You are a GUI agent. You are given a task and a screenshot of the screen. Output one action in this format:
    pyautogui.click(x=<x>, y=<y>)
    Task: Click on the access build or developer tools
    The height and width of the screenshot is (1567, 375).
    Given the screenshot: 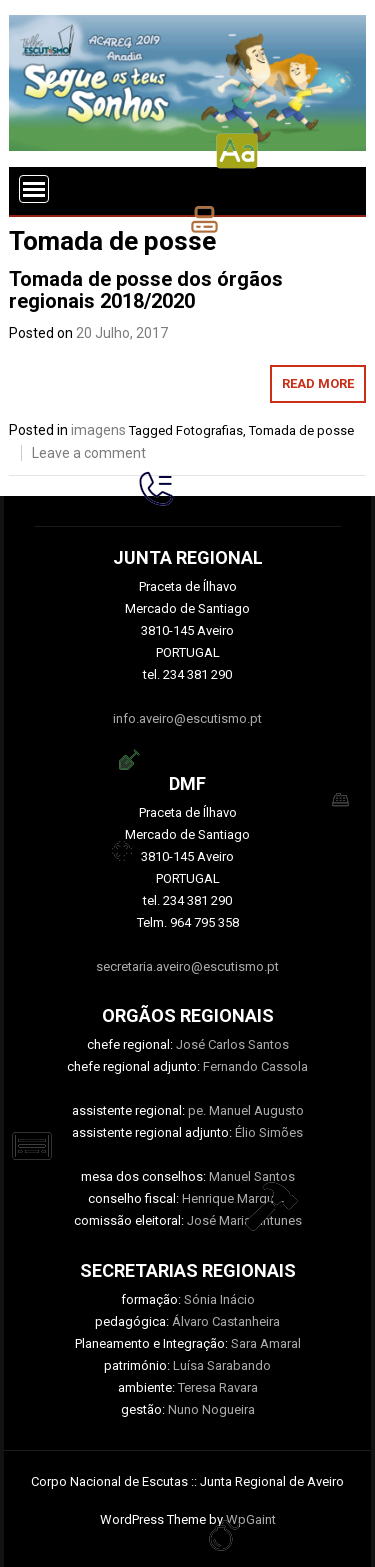 What is the action you would take?
    pyautogui.click(x=271, y=1206)
    